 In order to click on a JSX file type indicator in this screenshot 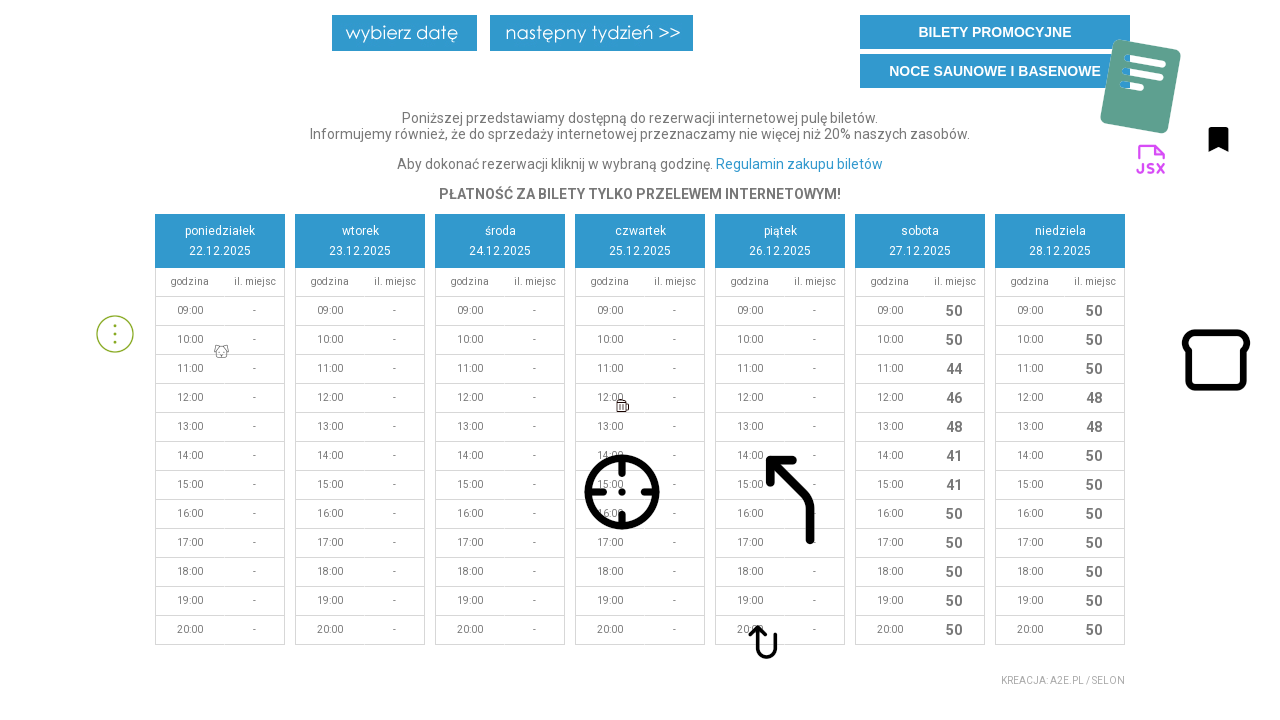, I will do `click(1151, 160)`.